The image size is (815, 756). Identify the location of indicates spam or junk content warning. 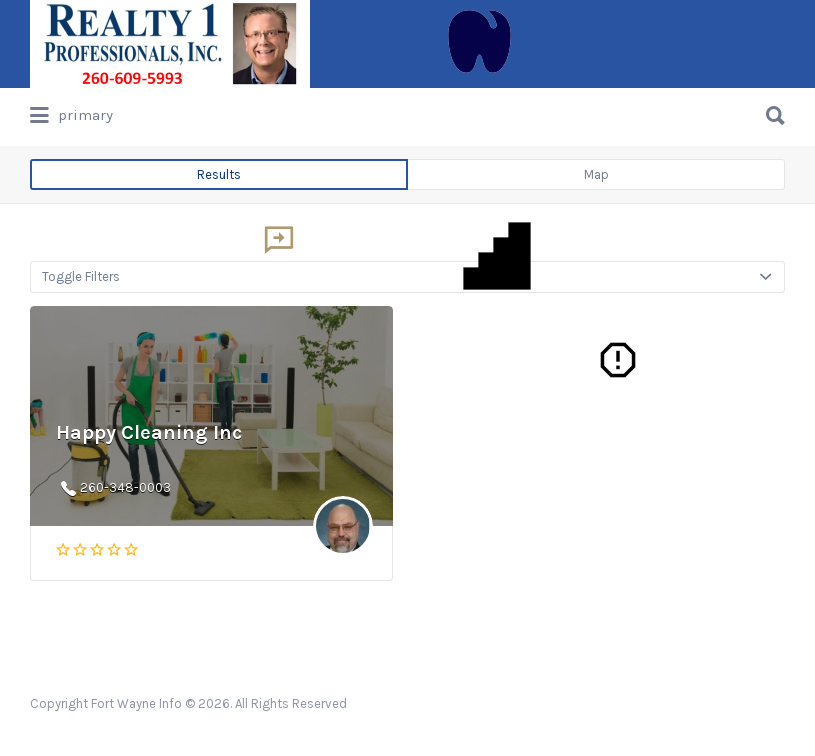
(618, 360).